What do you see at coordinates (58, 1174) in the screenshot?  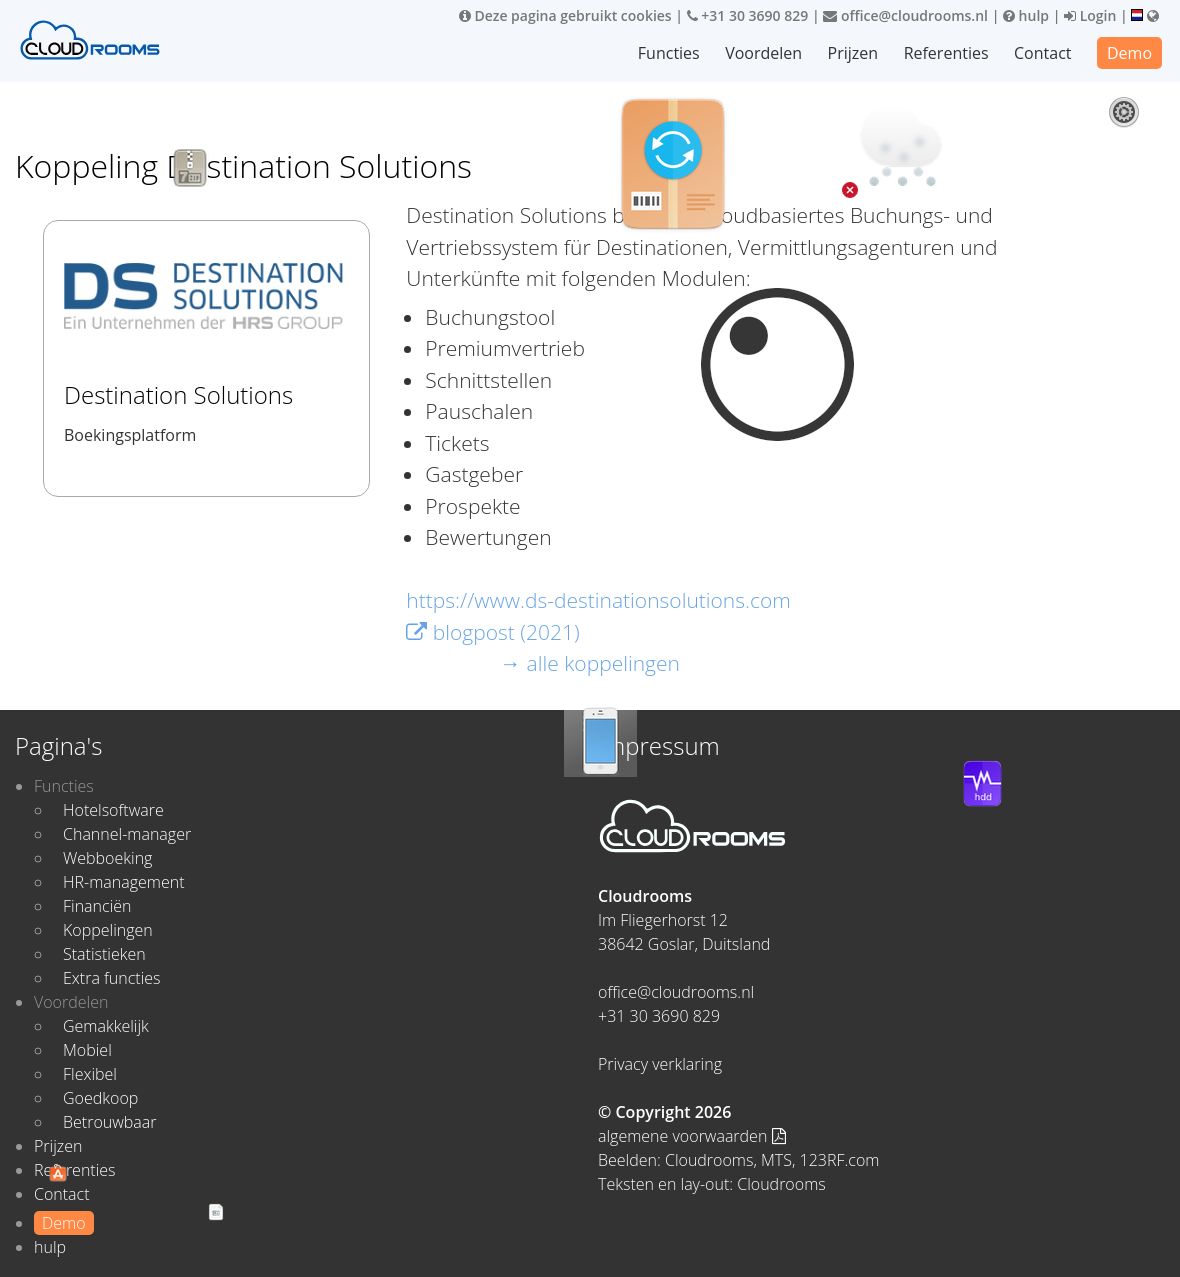 I see `open the software store to browse and install apps` at bounding box center [58, 1174].